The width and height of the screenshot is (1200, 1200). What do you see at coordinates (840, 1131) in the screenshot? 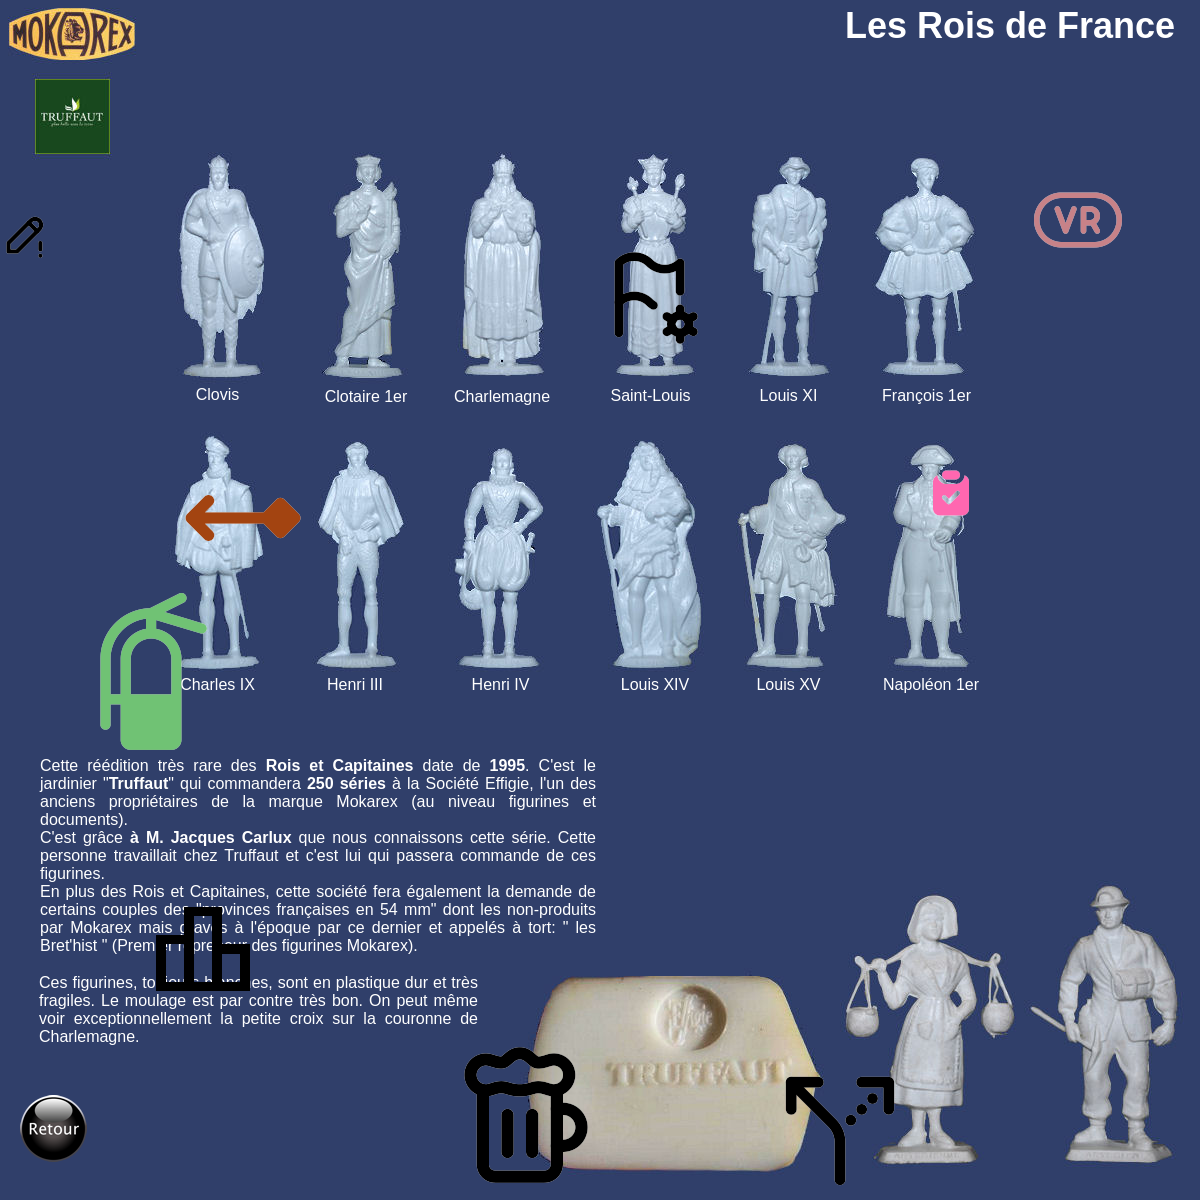
I see `take an alternate left route` at bounding box center [840, 1131].